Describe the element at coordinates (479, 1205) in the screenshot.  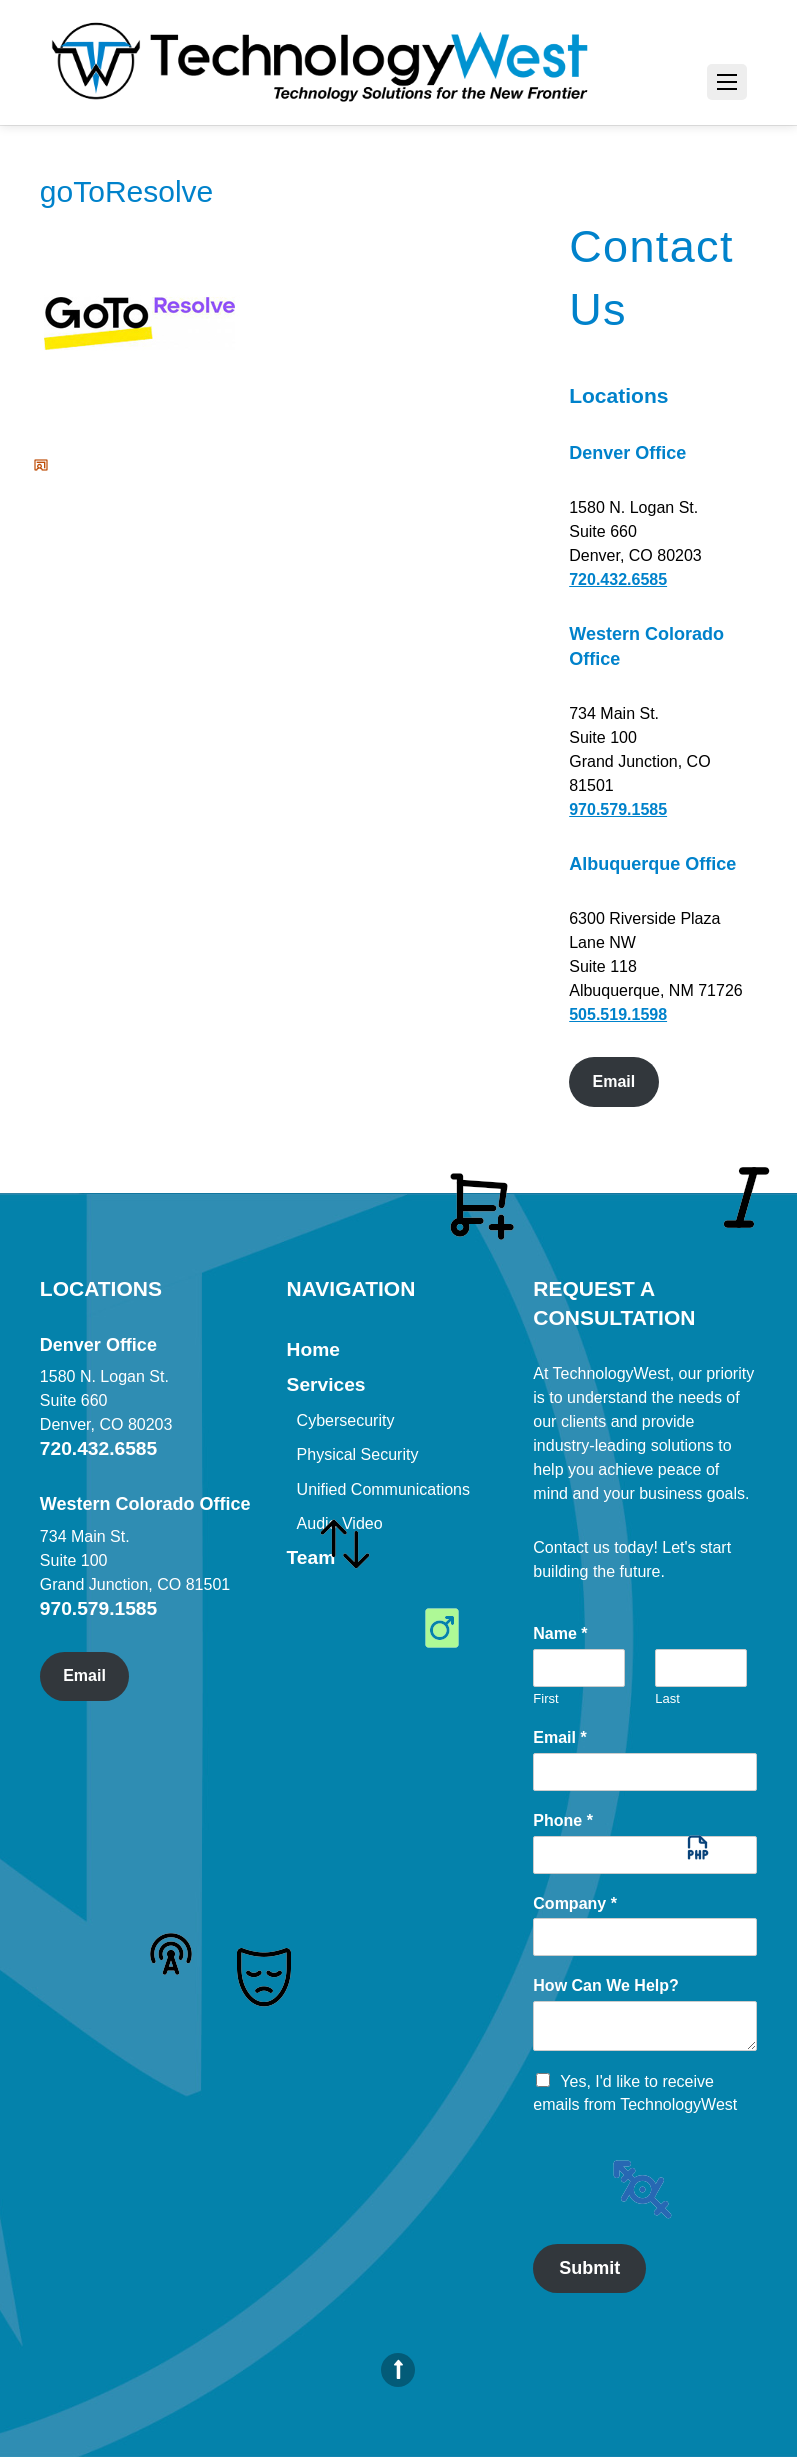
I see `add item to shopping cart` at that location.